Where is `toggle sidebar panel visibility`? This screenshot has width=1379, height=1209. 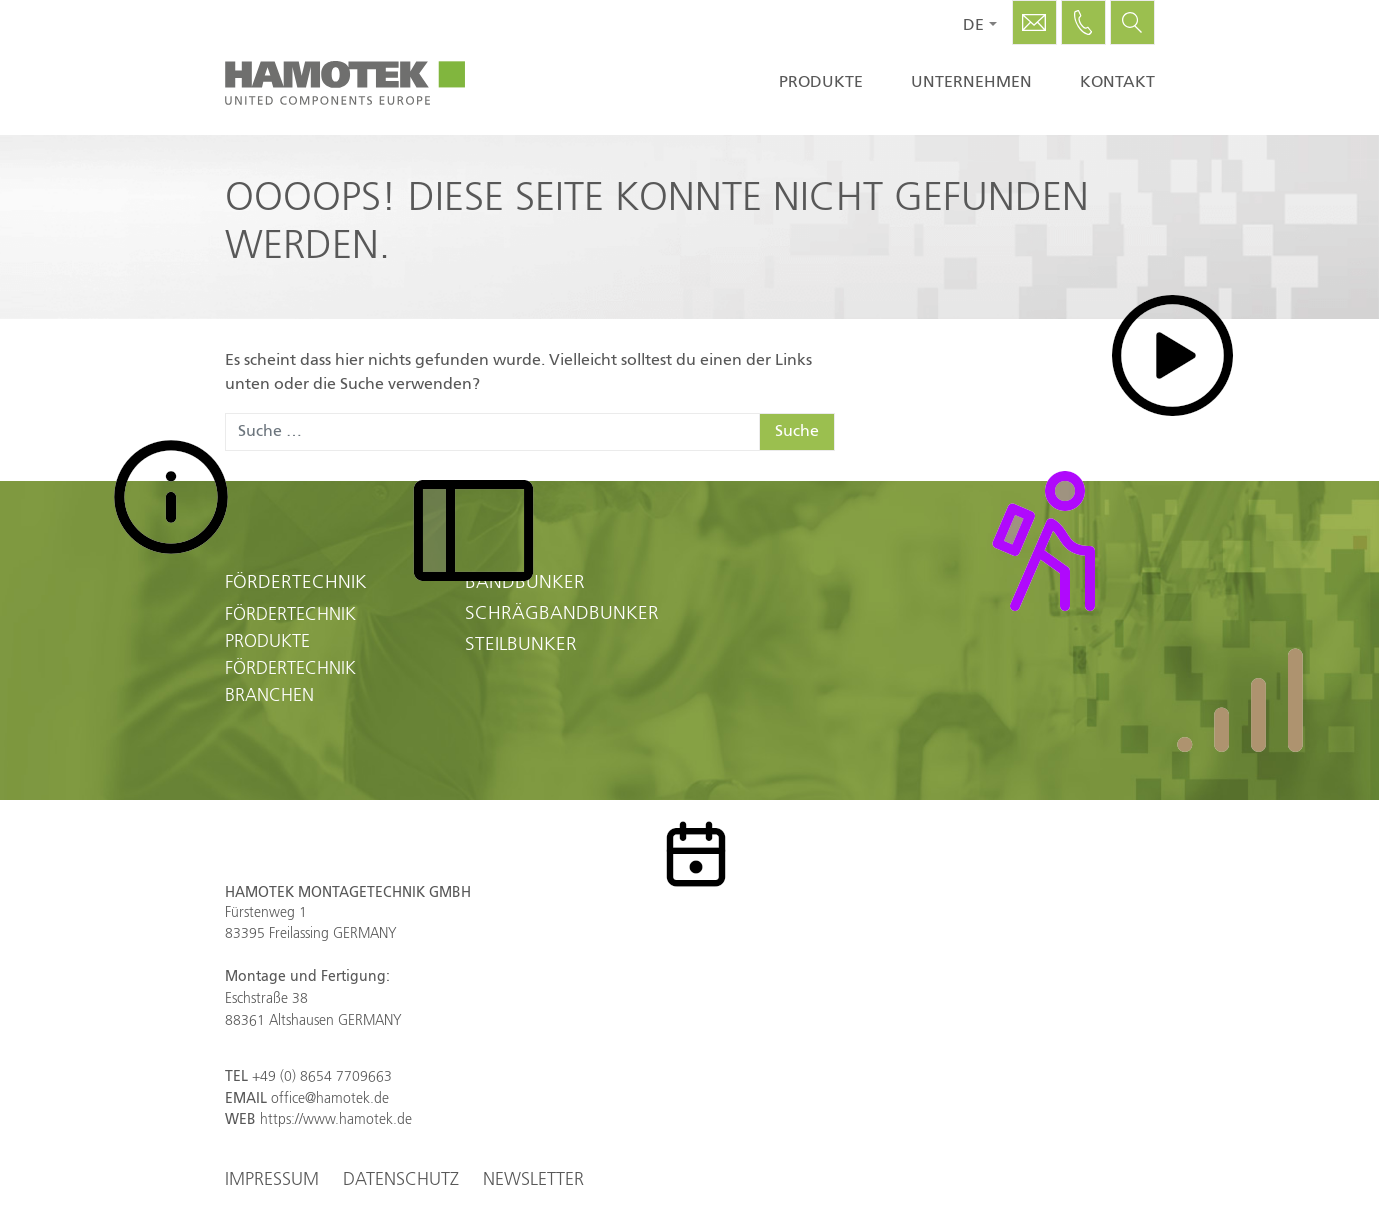
toggle sidebar panel visibility is located at coordinates (473, 530).